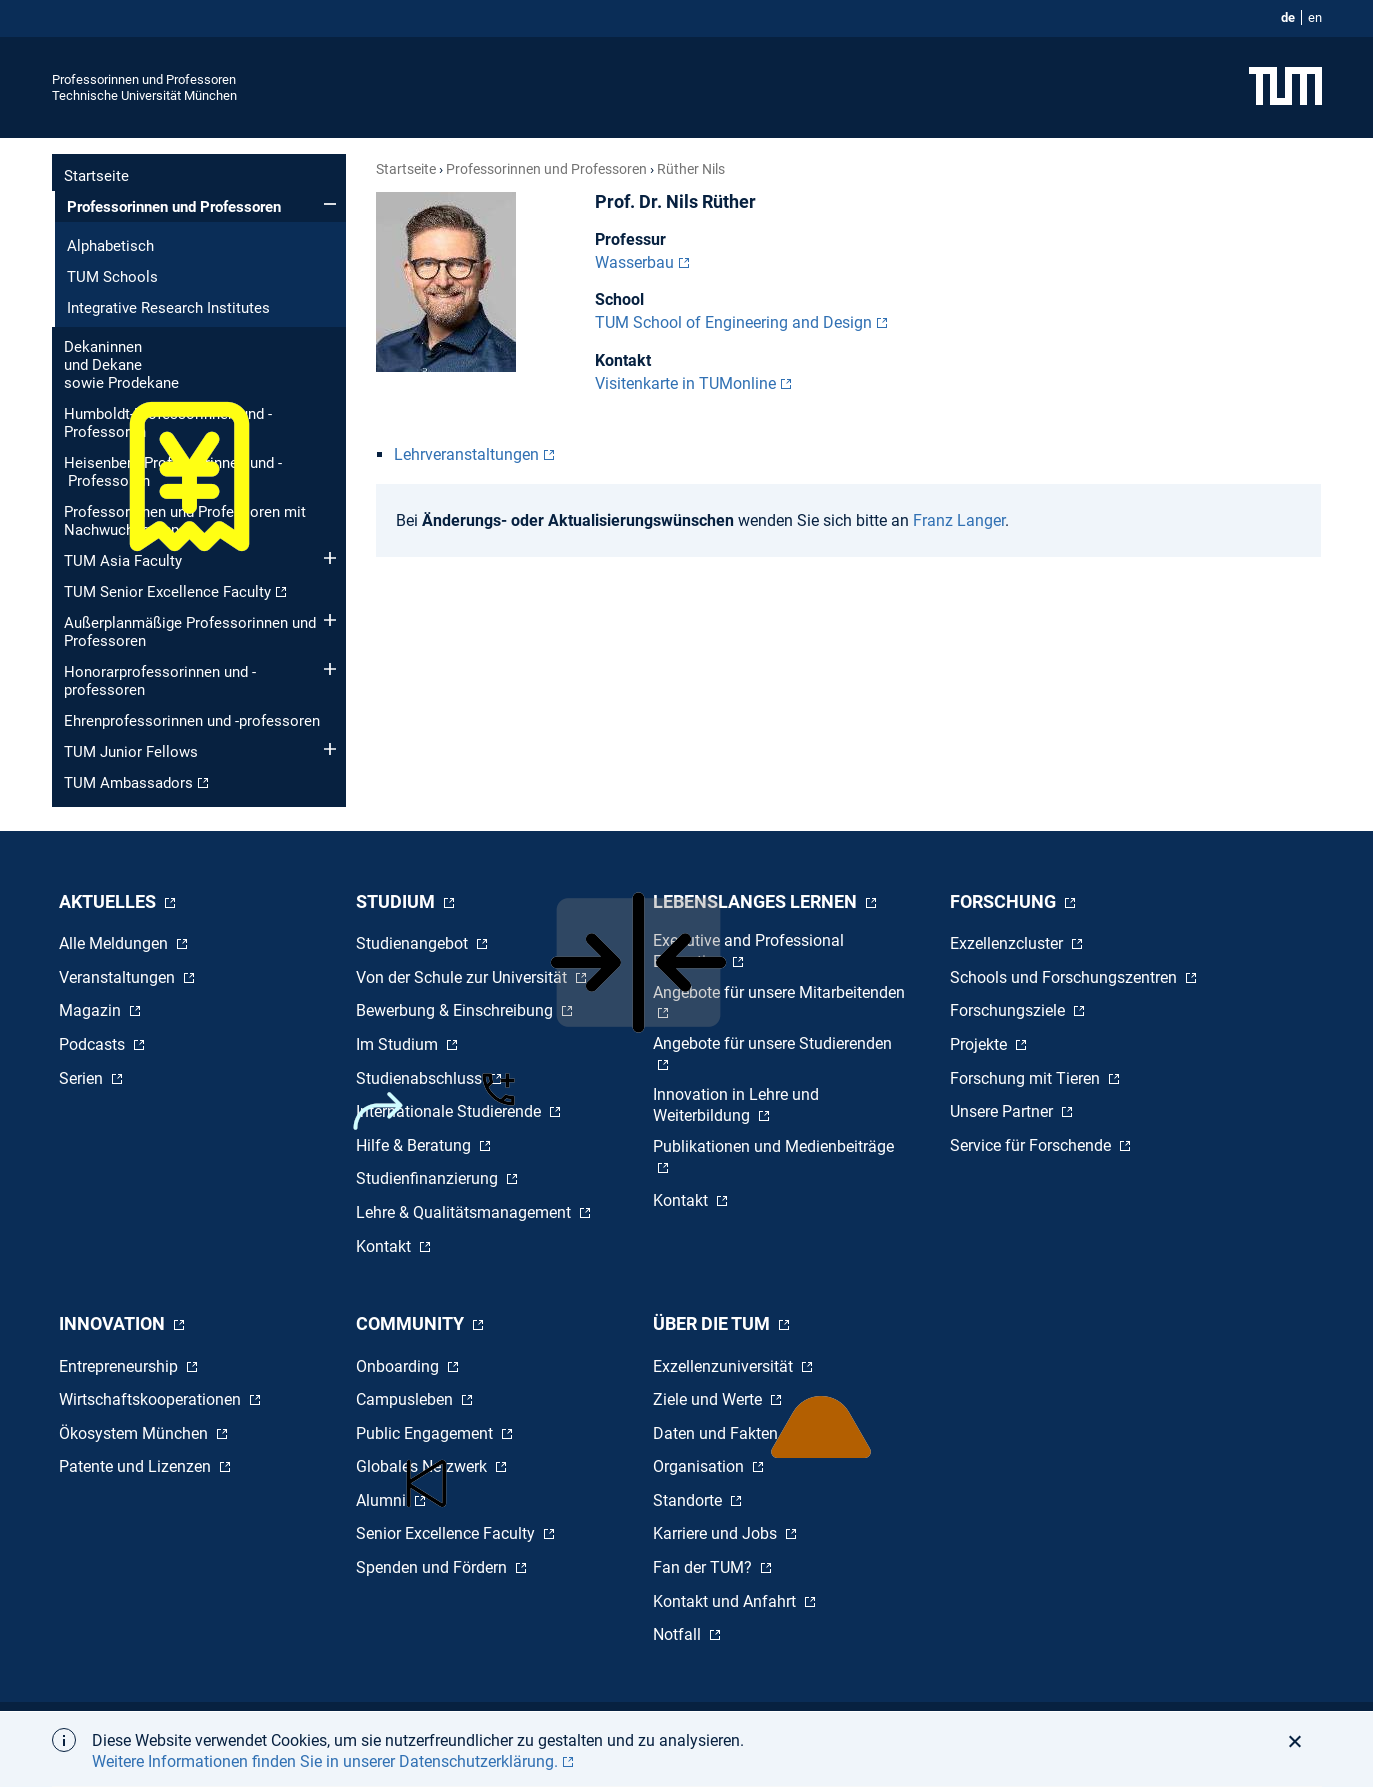  Describe the element at coordinates (498, 1089) in the screenshot. I see `add a new contact to your phone` at that location.